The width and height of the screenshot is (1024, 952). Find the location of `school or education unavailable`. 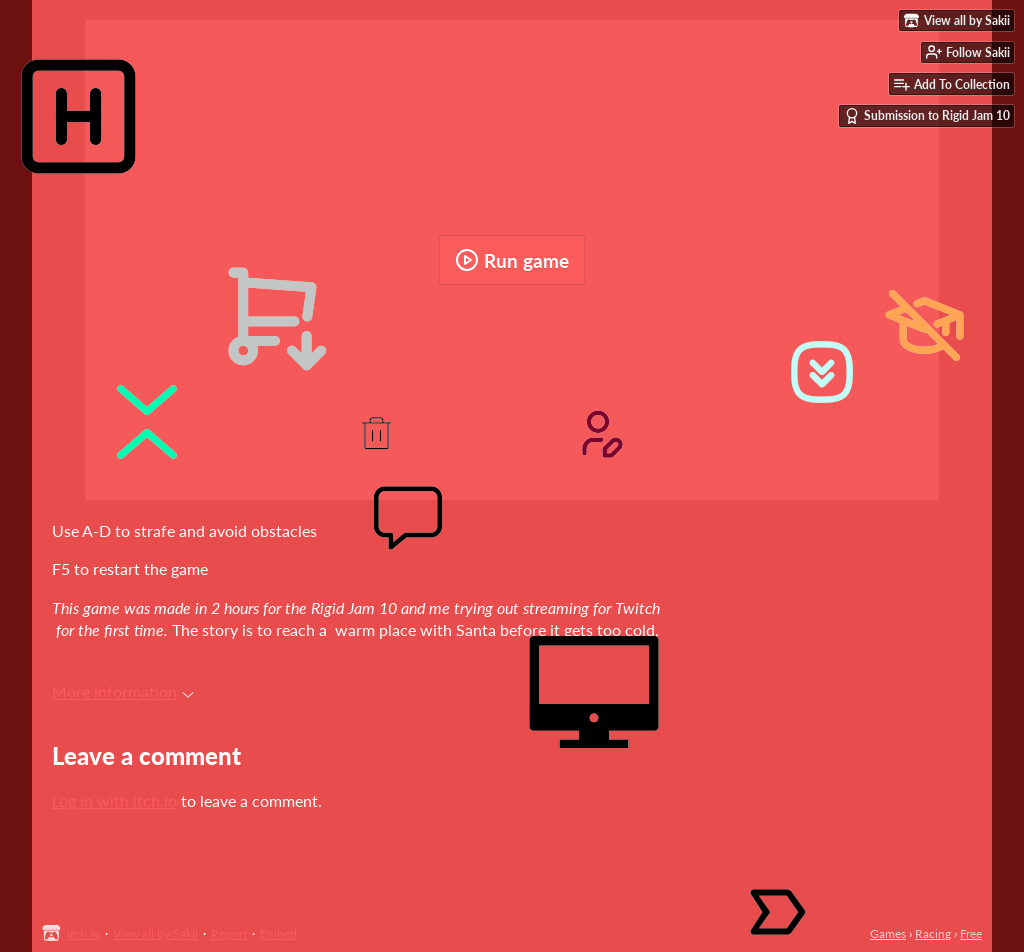

school or education unavailable is located at coordinates (924, 325).